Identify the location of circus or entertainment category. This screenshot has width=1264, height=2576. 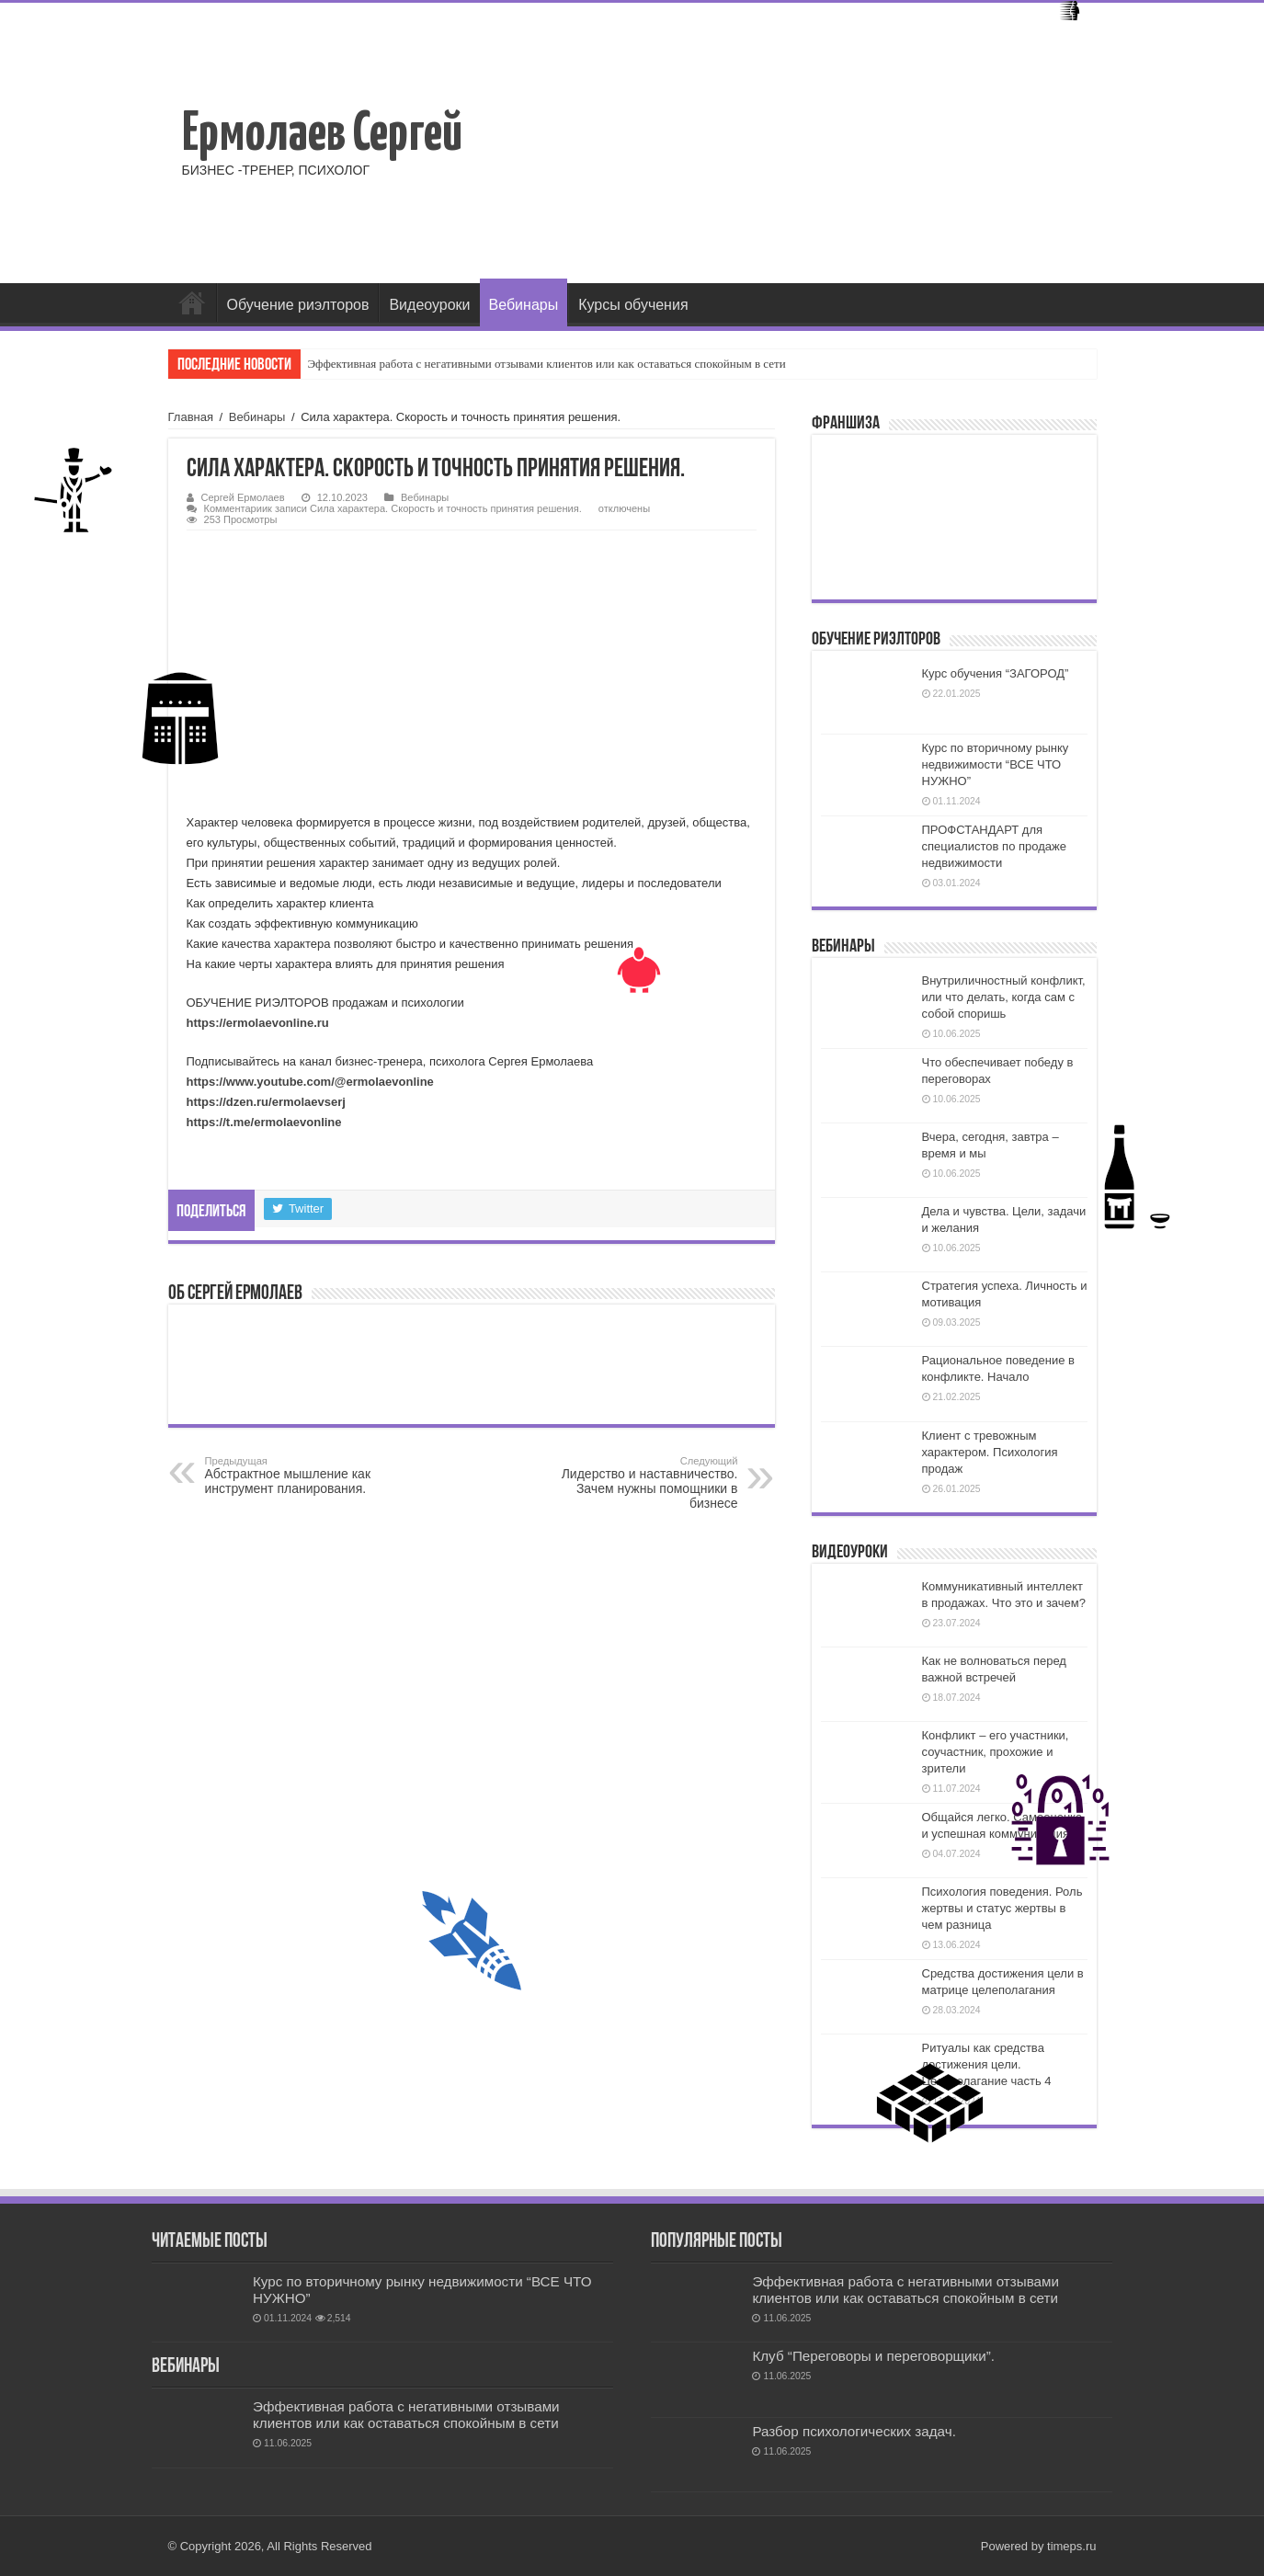
(74, 490).